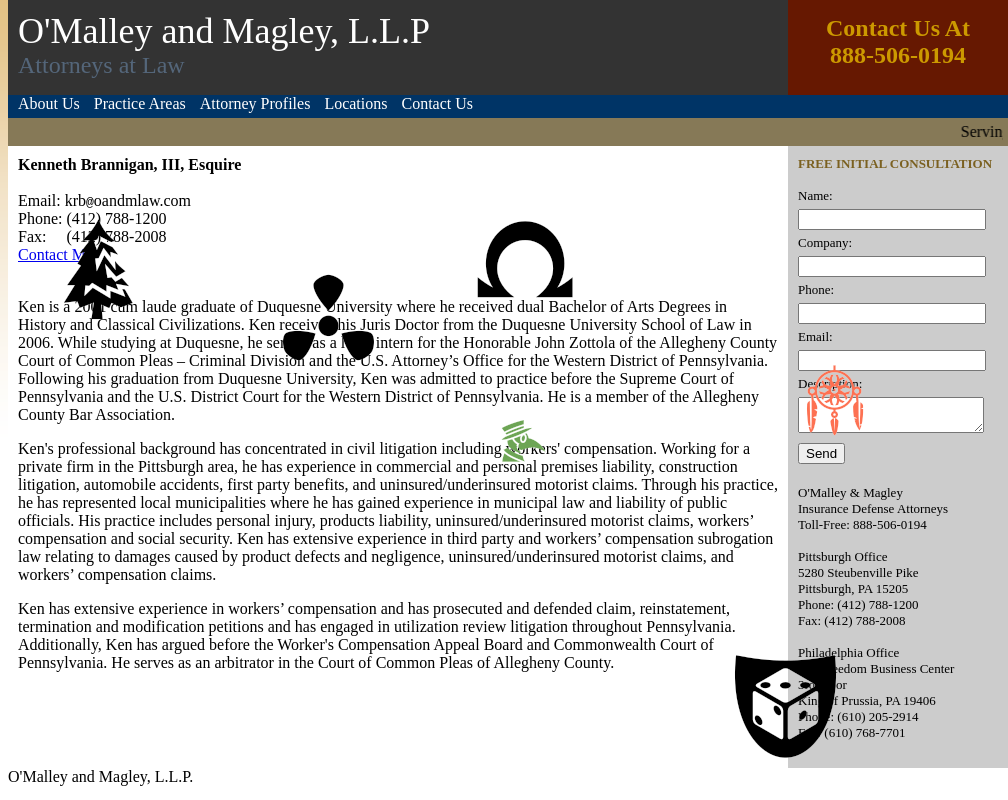 The image size is (1008, 800). What do you see at coordinates (523, 440) in the screenshot?
I see `view plague doctor character profile` at bounding box center [523, 440].